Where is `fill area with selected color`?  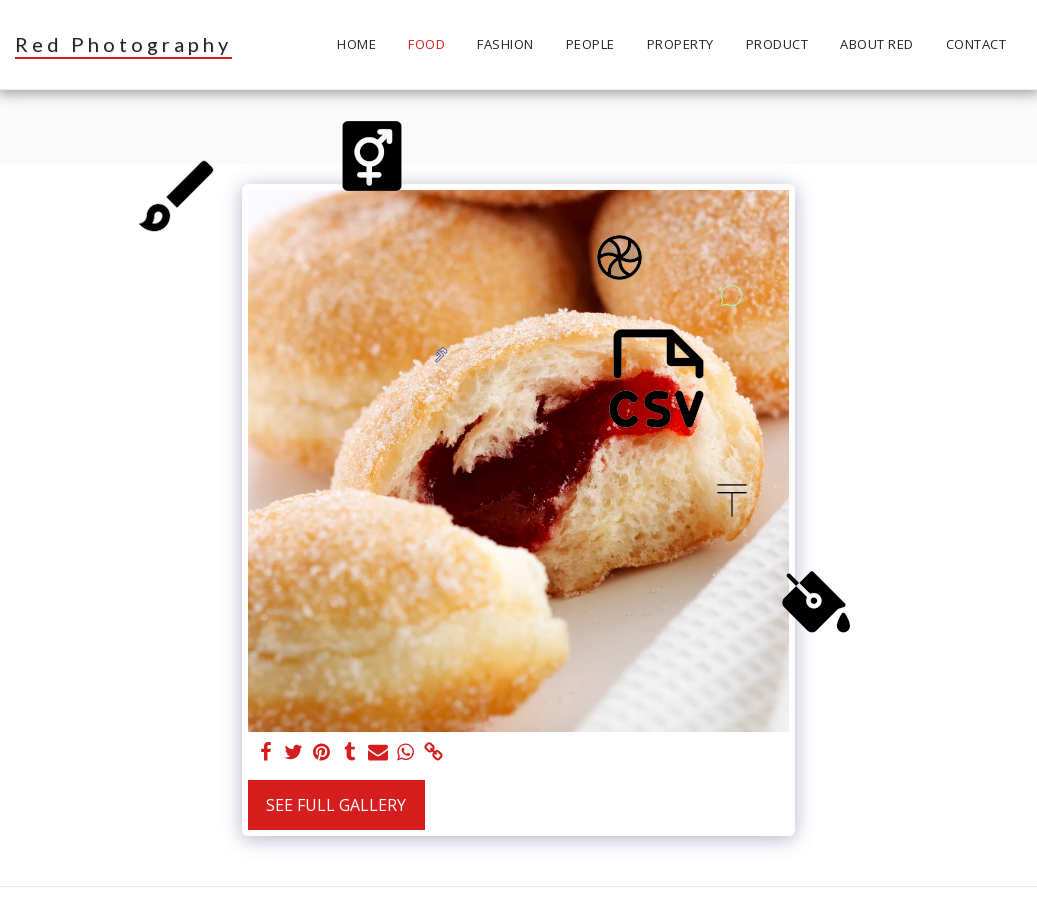 fill area with selected color is located at coordinates (815, 604).